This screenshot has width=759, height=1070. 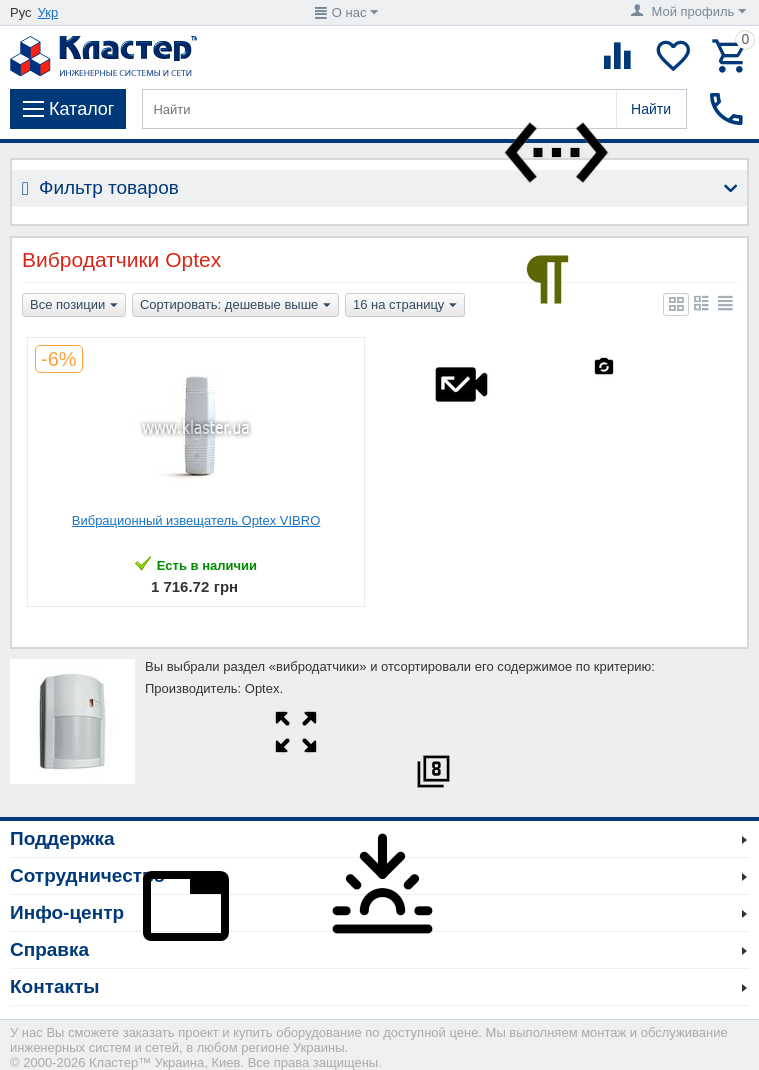 I want to click on toggle paragraph formatting options, so click(x=547, y=279).